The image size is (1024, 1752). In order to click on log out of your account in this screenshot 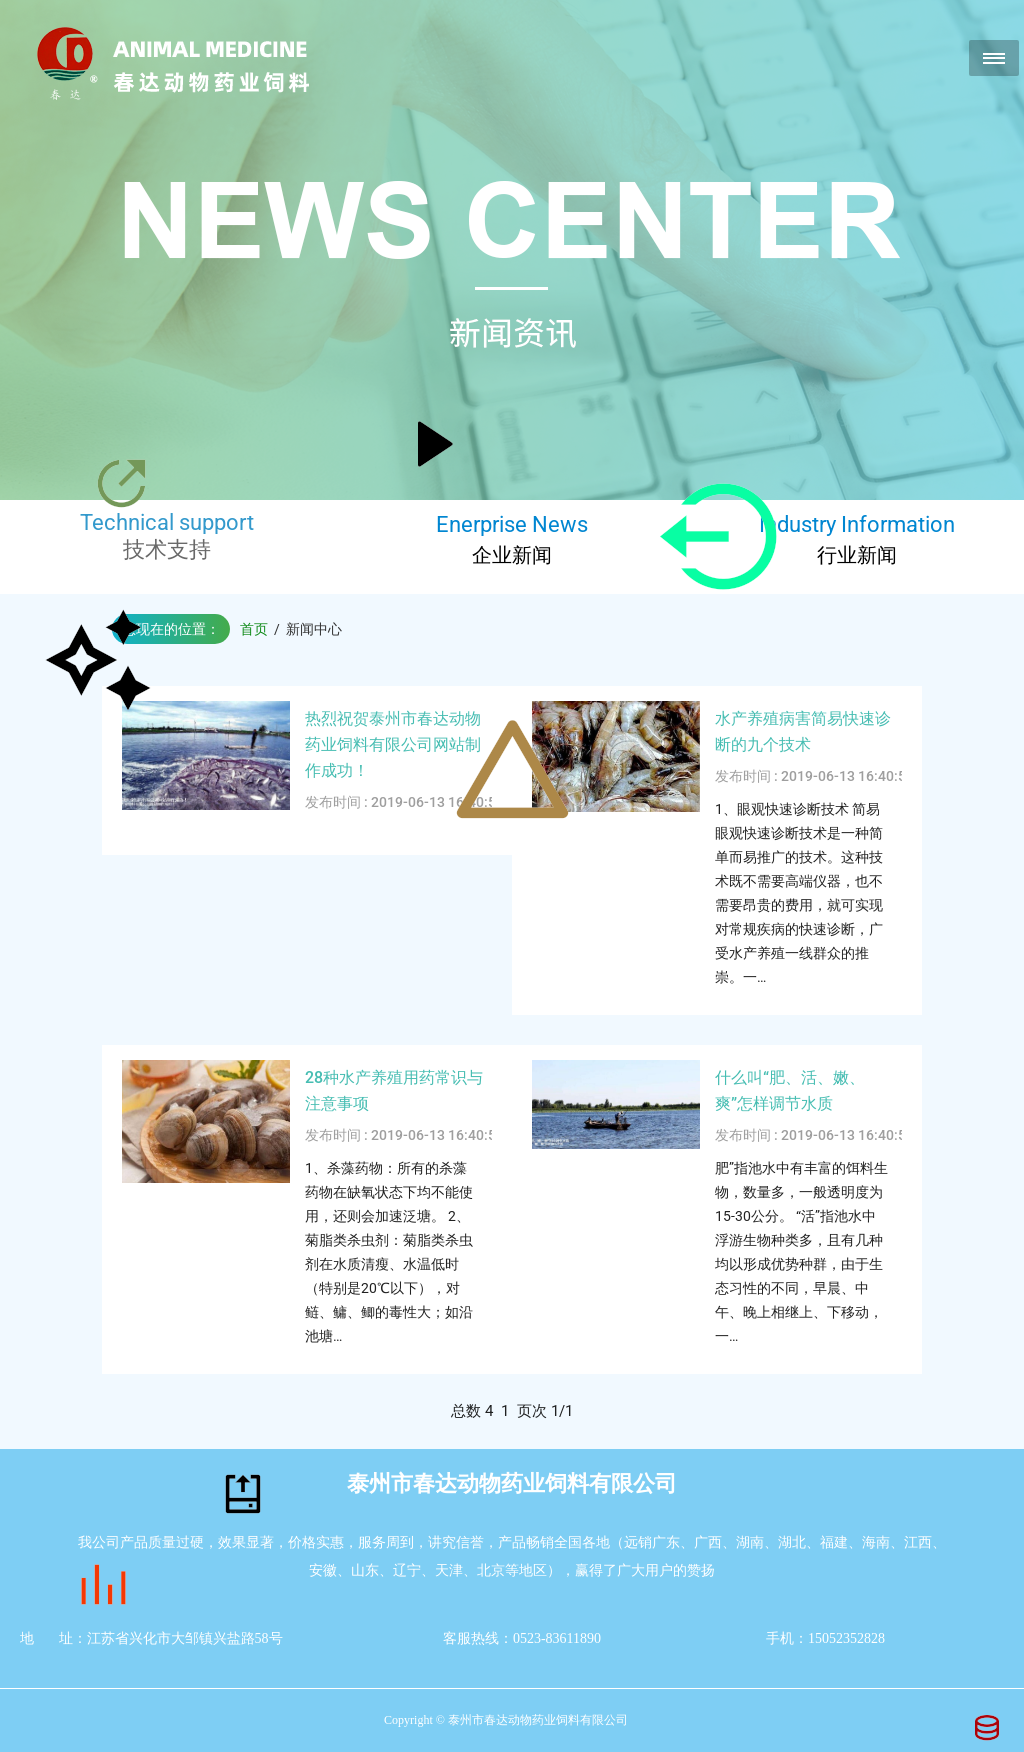, I will do `click(723, 536)`.